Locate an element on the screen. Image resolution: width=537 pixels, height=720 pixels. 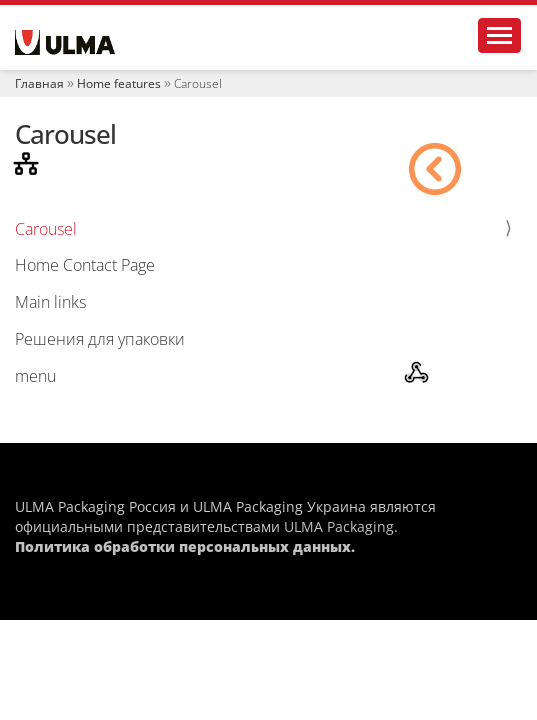
configure webhook integrations is located at coordinates (416, 373).